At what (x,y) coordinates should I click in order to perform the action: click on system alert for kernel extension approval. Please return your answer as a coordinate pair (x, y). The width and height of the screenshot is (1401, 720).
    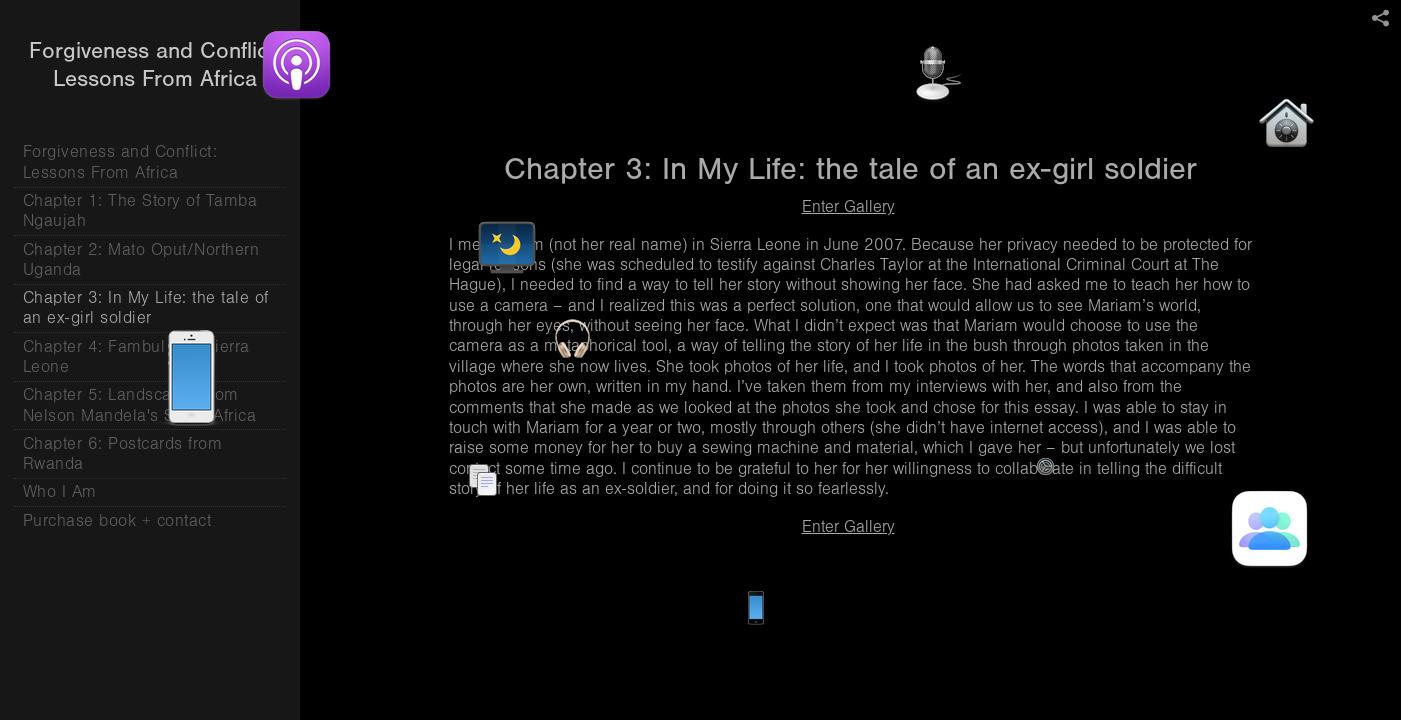
    Looking at the image, I should click on (1286, 123).